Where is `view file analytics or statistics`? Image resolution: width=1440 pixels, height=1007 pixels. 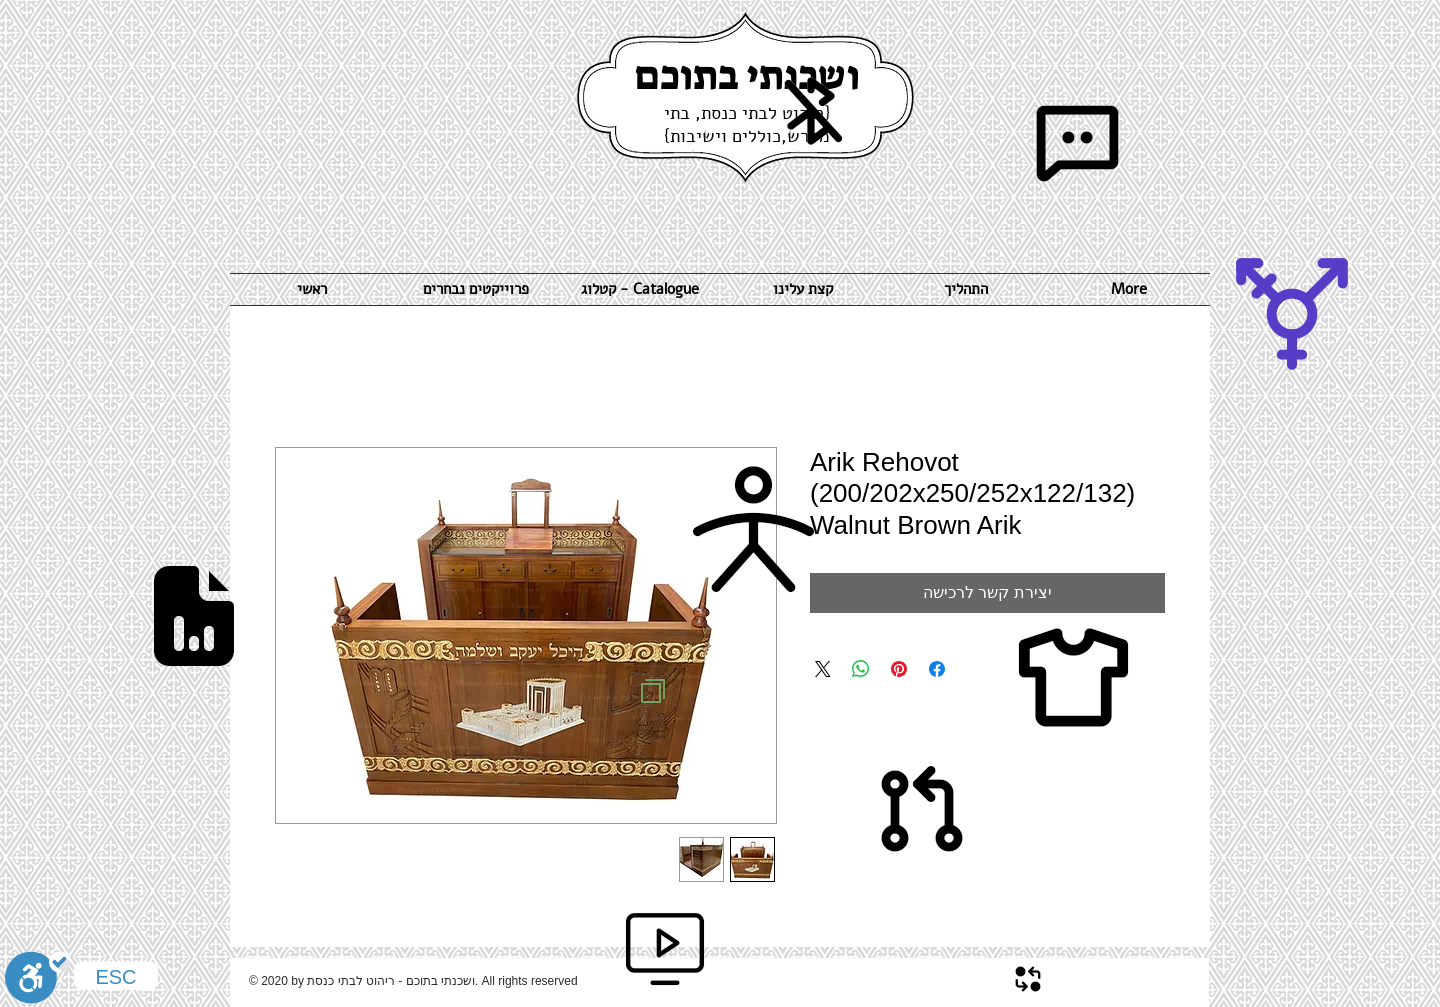 view file analytics or statistics is located at coordinates (194, 616).